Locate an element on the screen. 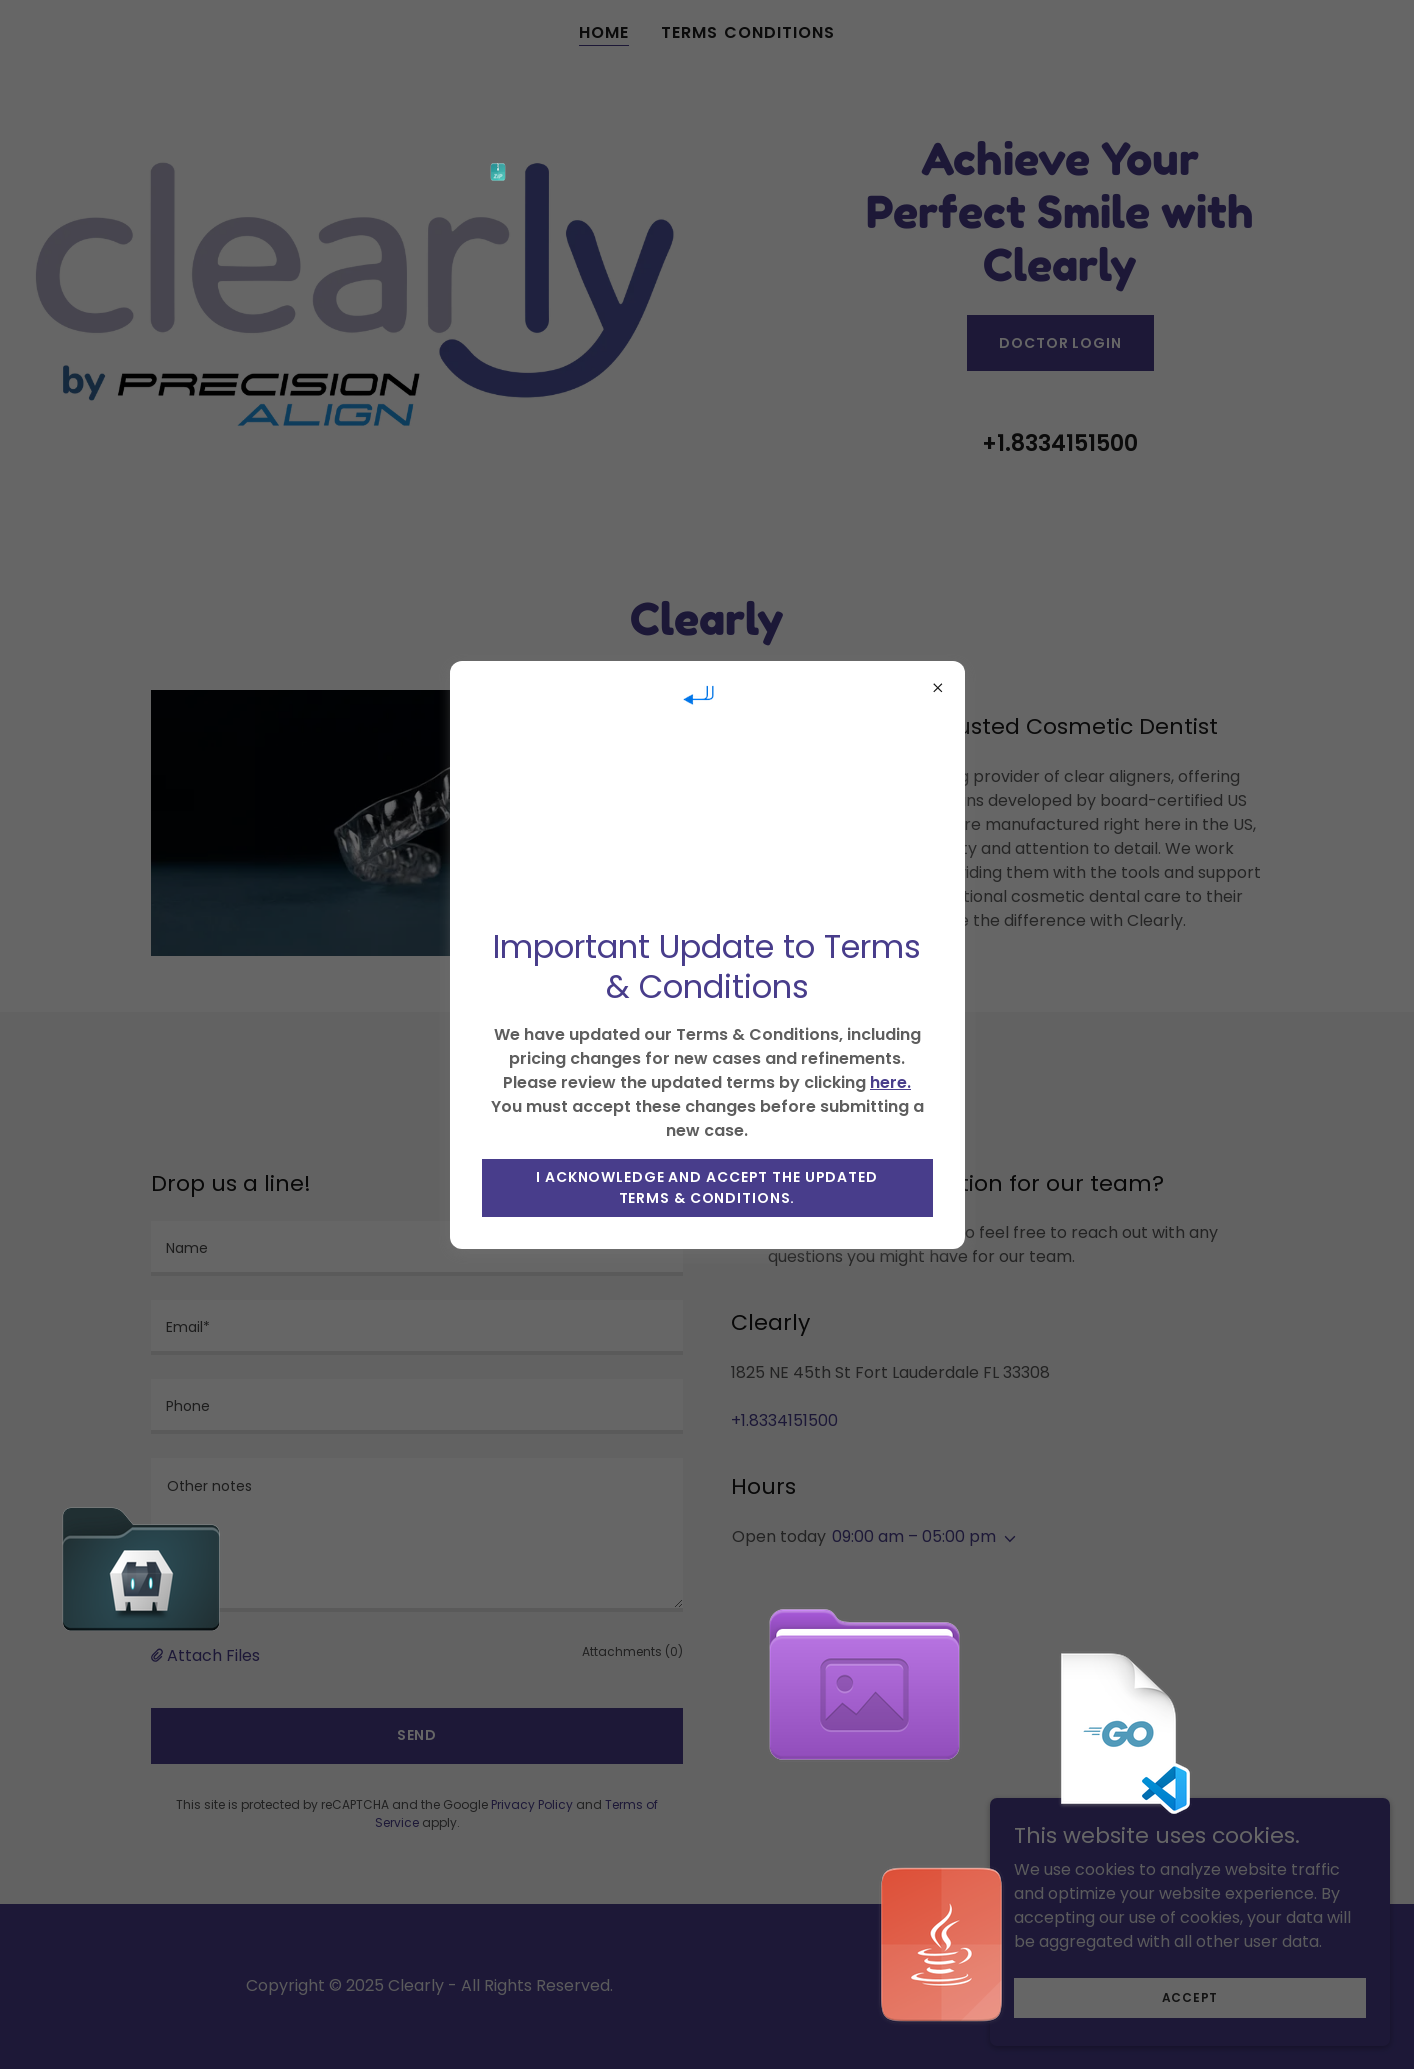  a java source code file is located at coordinates (941, 1944).